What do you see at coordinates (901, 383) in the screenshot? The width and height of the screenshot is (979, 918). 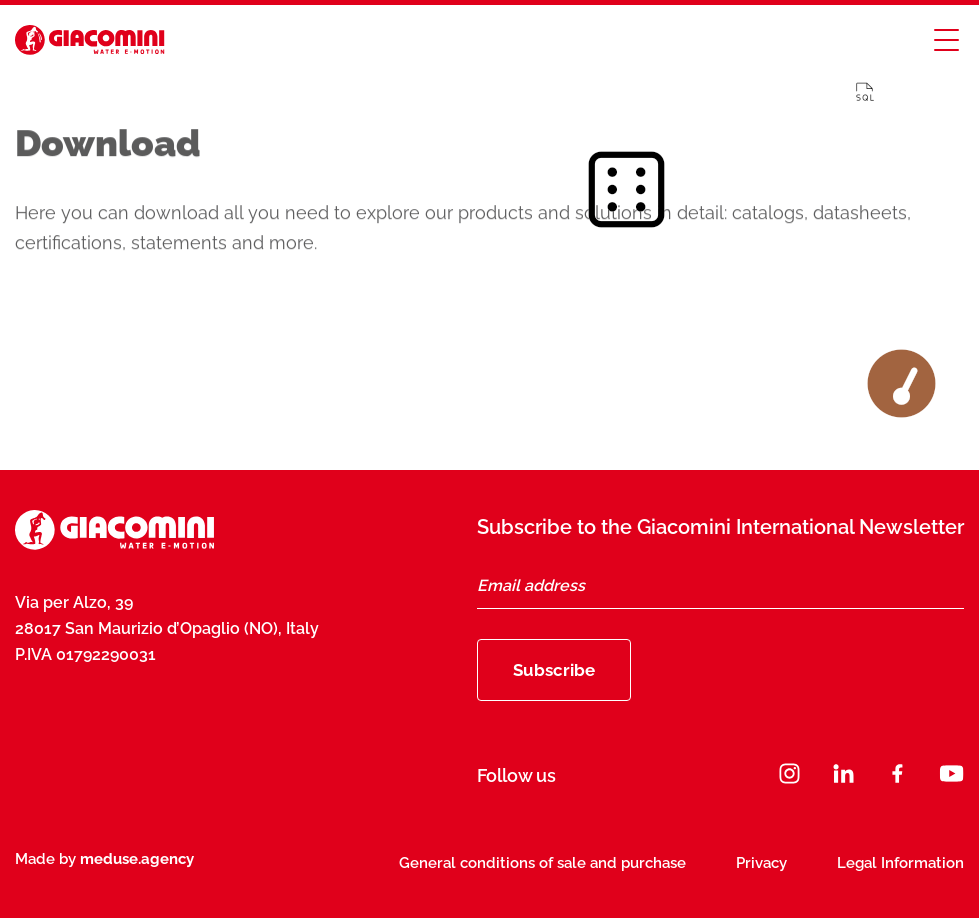 I see `indicates high performance or speed level` at bounding box center [901, 383].